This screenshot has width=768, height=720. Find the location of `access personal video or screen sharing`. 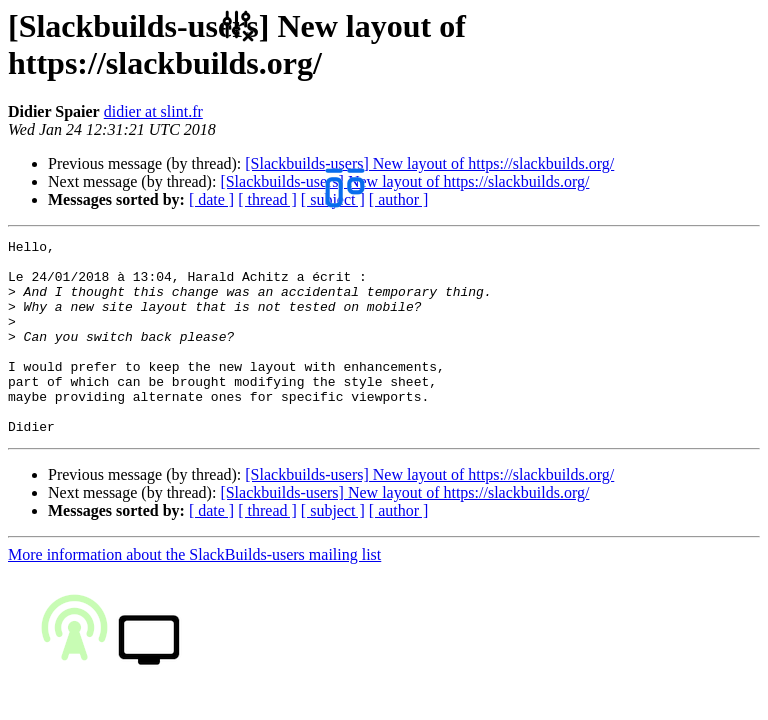

access personal video or screen sharing is located at coordinates (149, 640).